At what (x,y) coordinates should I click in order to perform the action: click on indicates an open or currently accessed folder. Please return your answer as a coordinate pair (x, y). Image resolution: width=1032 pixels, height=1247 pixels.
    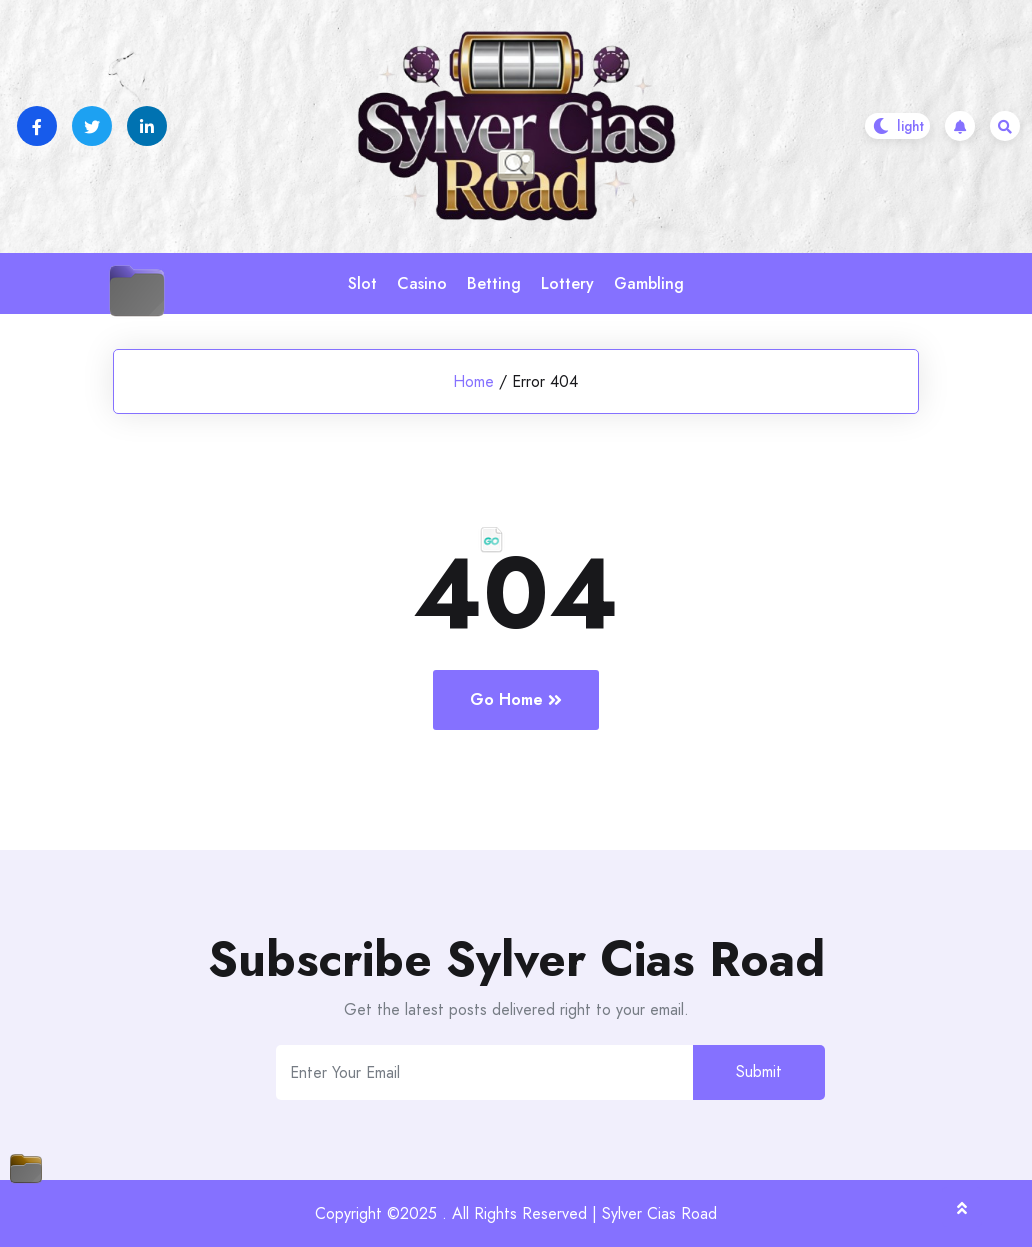
    Looking at the image, I should click on (26, 1168).